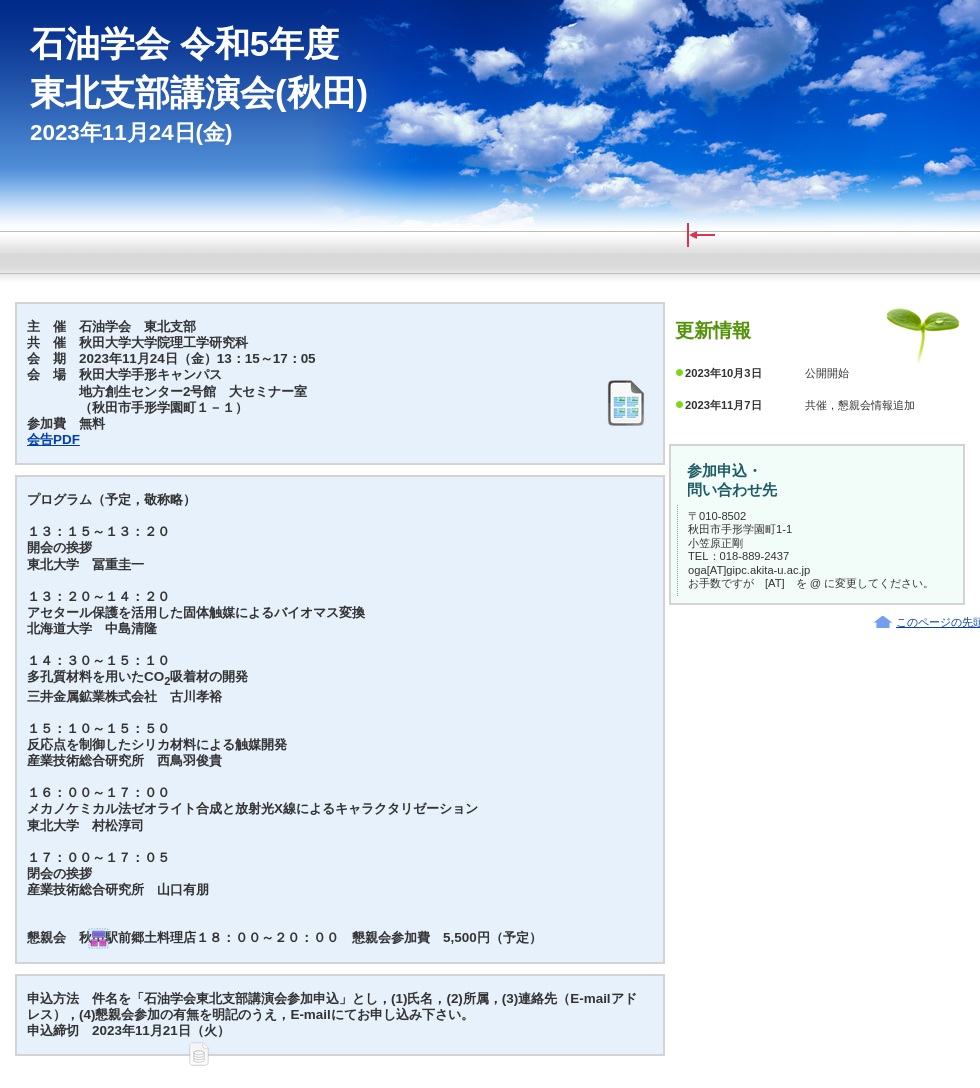 The image size is (980, 1088). I want to click on go to the first item in a list or sequence, so click(701, 235).